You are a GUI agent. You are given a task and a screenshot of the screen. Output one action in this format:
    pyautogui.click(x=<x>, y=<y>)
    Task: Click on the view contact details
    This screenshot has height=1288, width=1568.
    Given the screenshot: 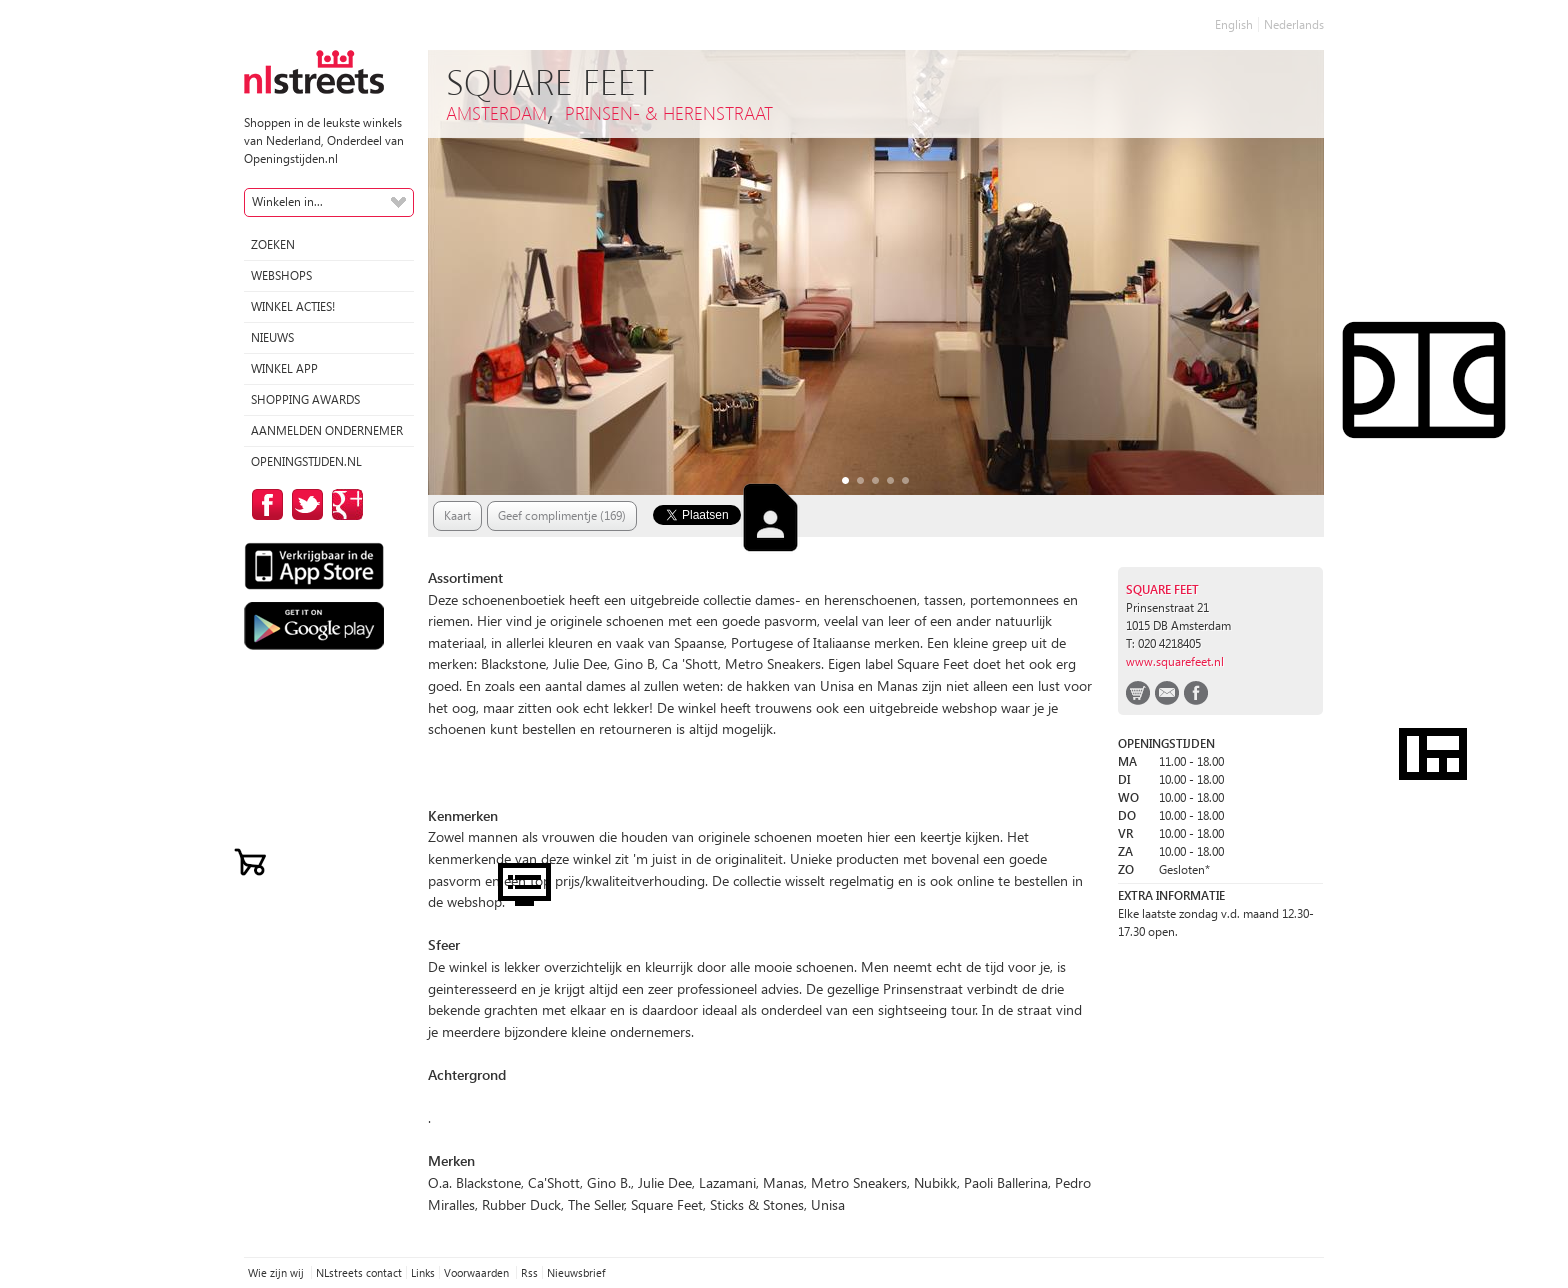 What is the action you would take?
    pyautogui.click(x=770, y=517)
    